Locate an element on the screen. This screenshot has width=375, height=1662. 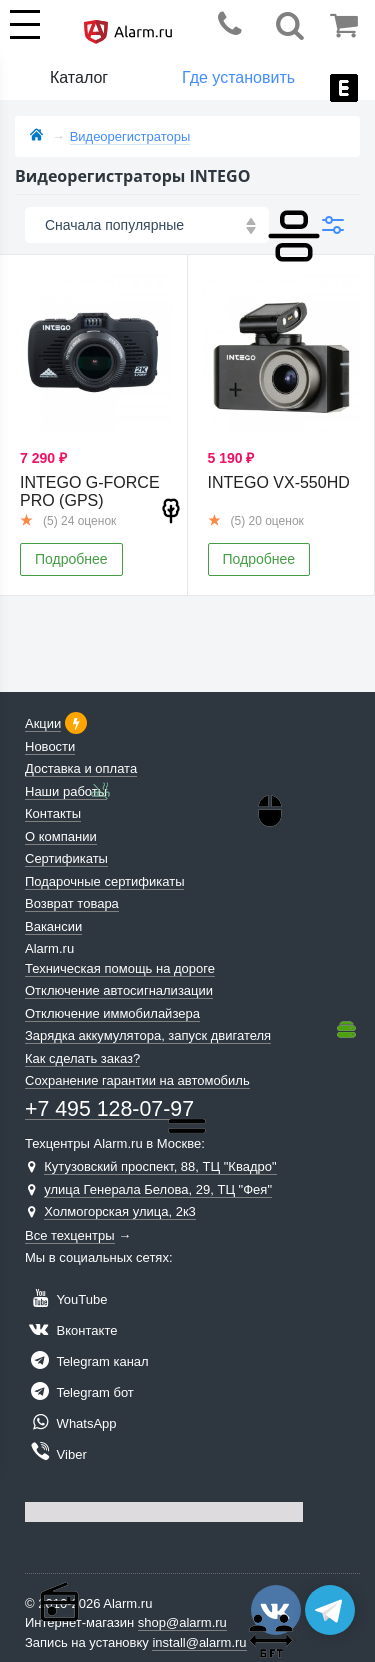
drag to reorder items in a list is located at coordinates (187, 1126).